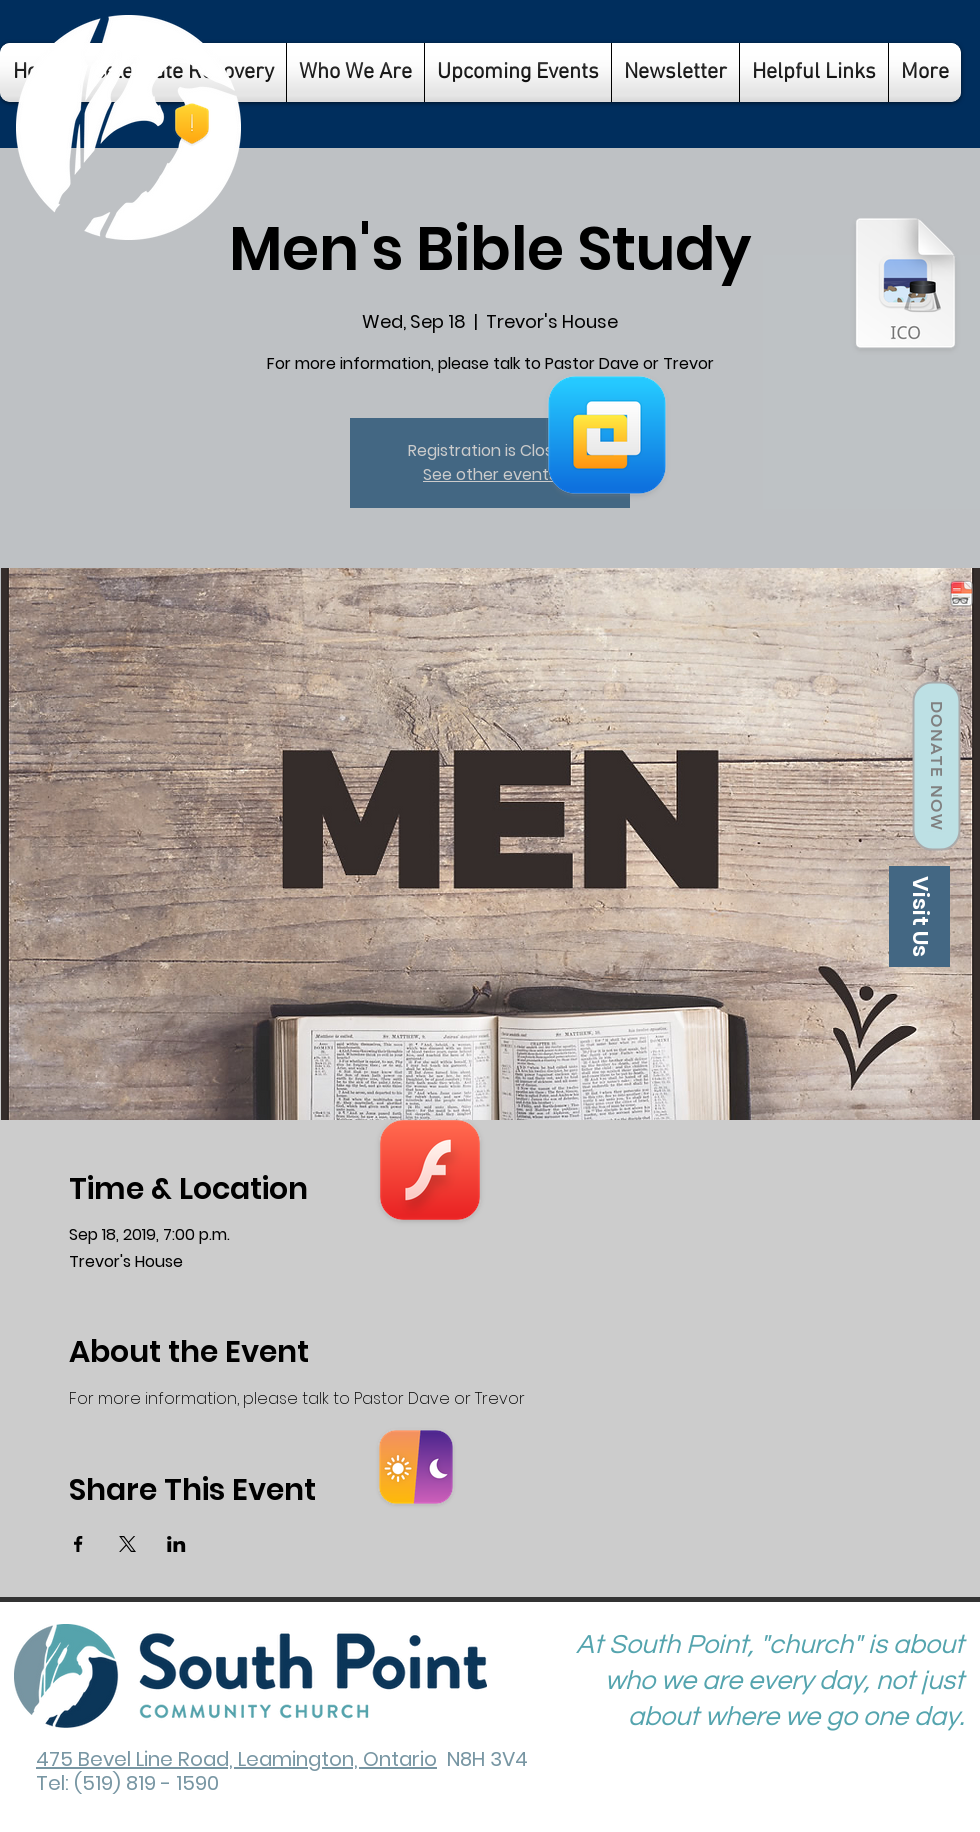 This screenshot has height=1832, width=980. Describe the element at coordinates (192, 125) in the screenshot. I see `indicates medium security level or partial protection` at that location.